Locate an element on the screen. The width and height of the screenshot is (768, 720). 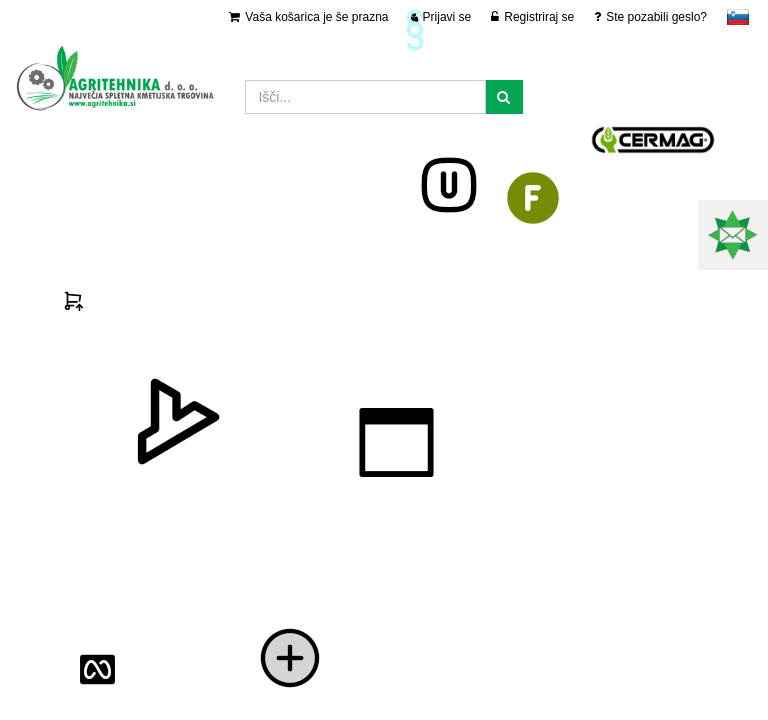
facebook app or social media shortcut is located at coordinates (533, 198).